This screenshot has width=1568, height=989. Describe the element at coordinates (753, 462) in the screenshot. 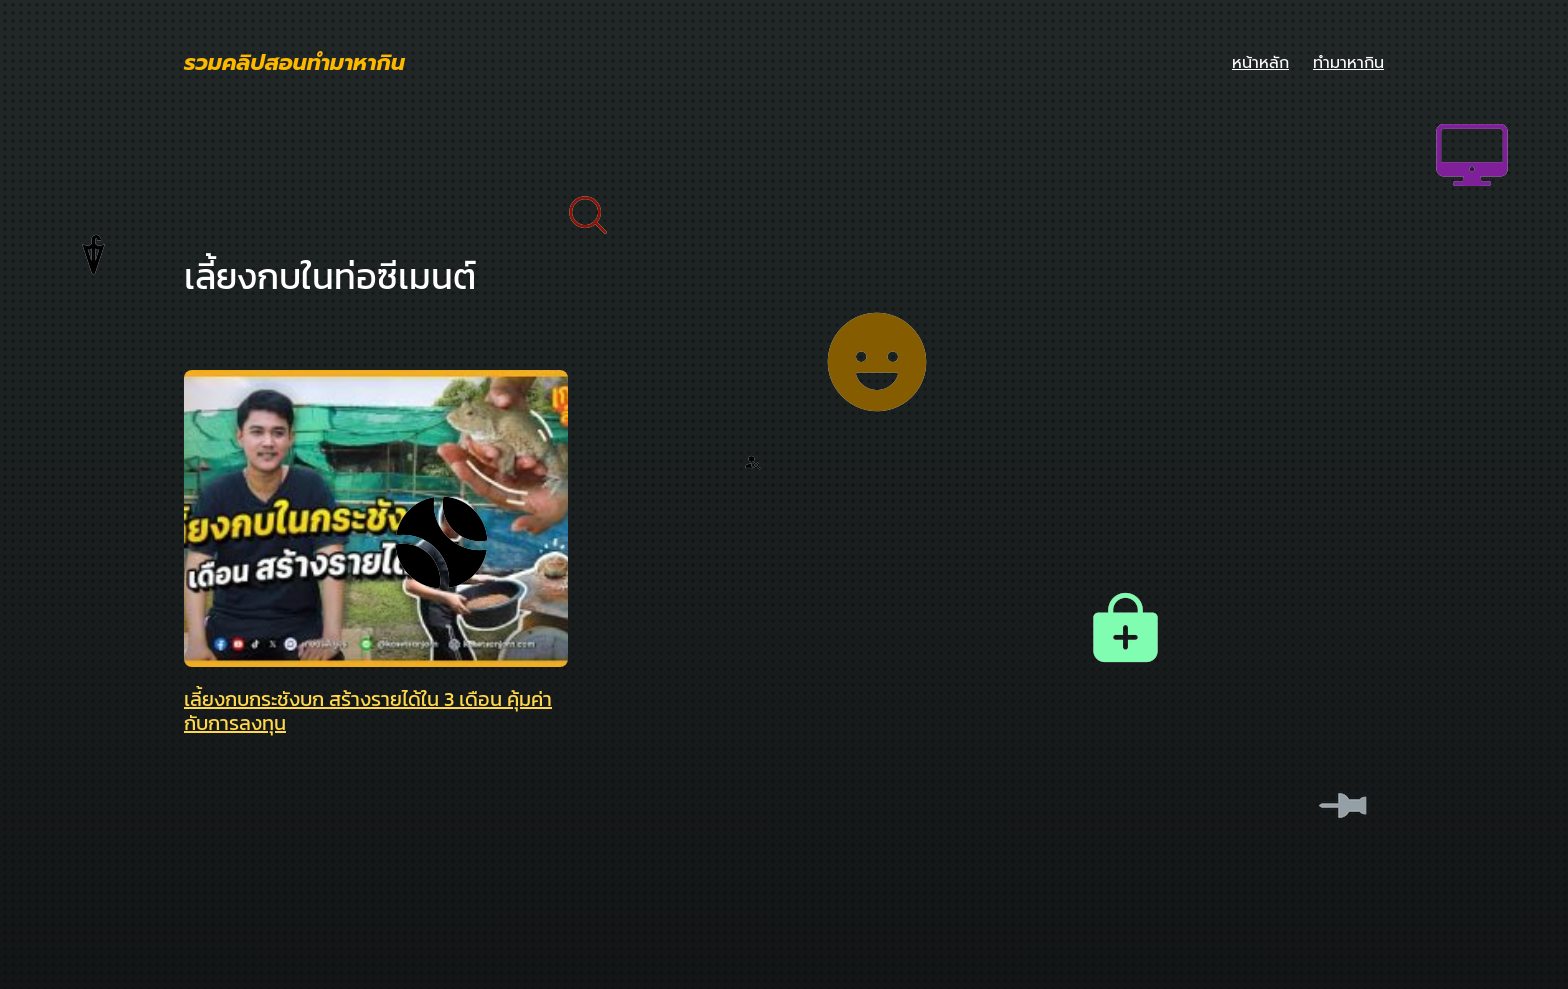

I see `search for a user or contact` at that location.